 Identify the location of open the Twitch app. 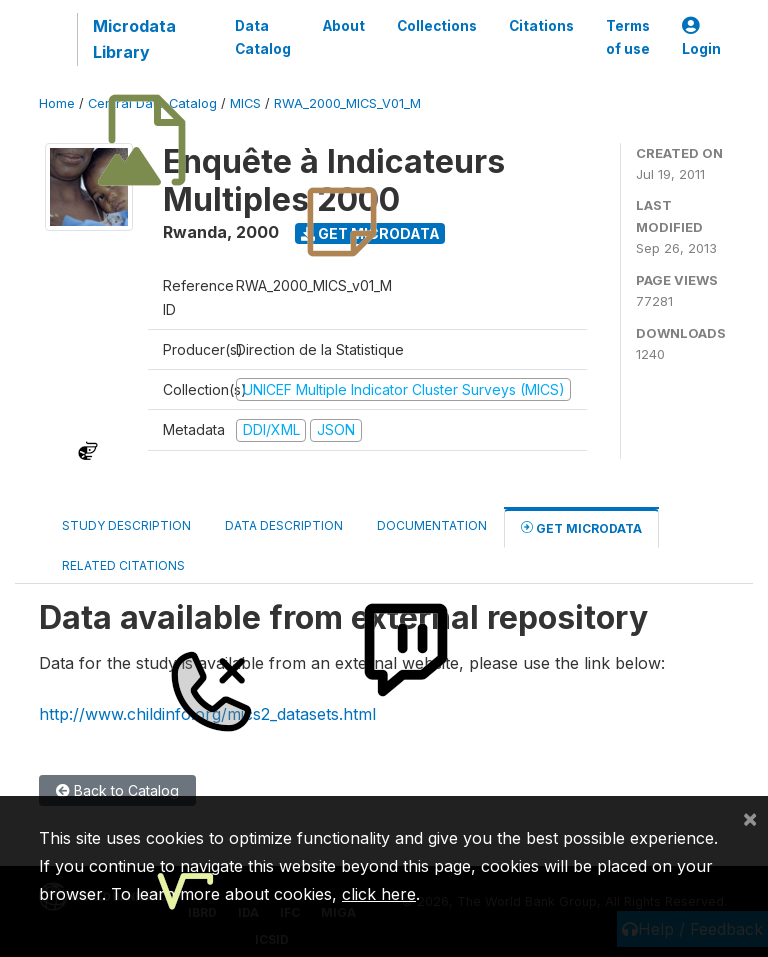
(406, 645).